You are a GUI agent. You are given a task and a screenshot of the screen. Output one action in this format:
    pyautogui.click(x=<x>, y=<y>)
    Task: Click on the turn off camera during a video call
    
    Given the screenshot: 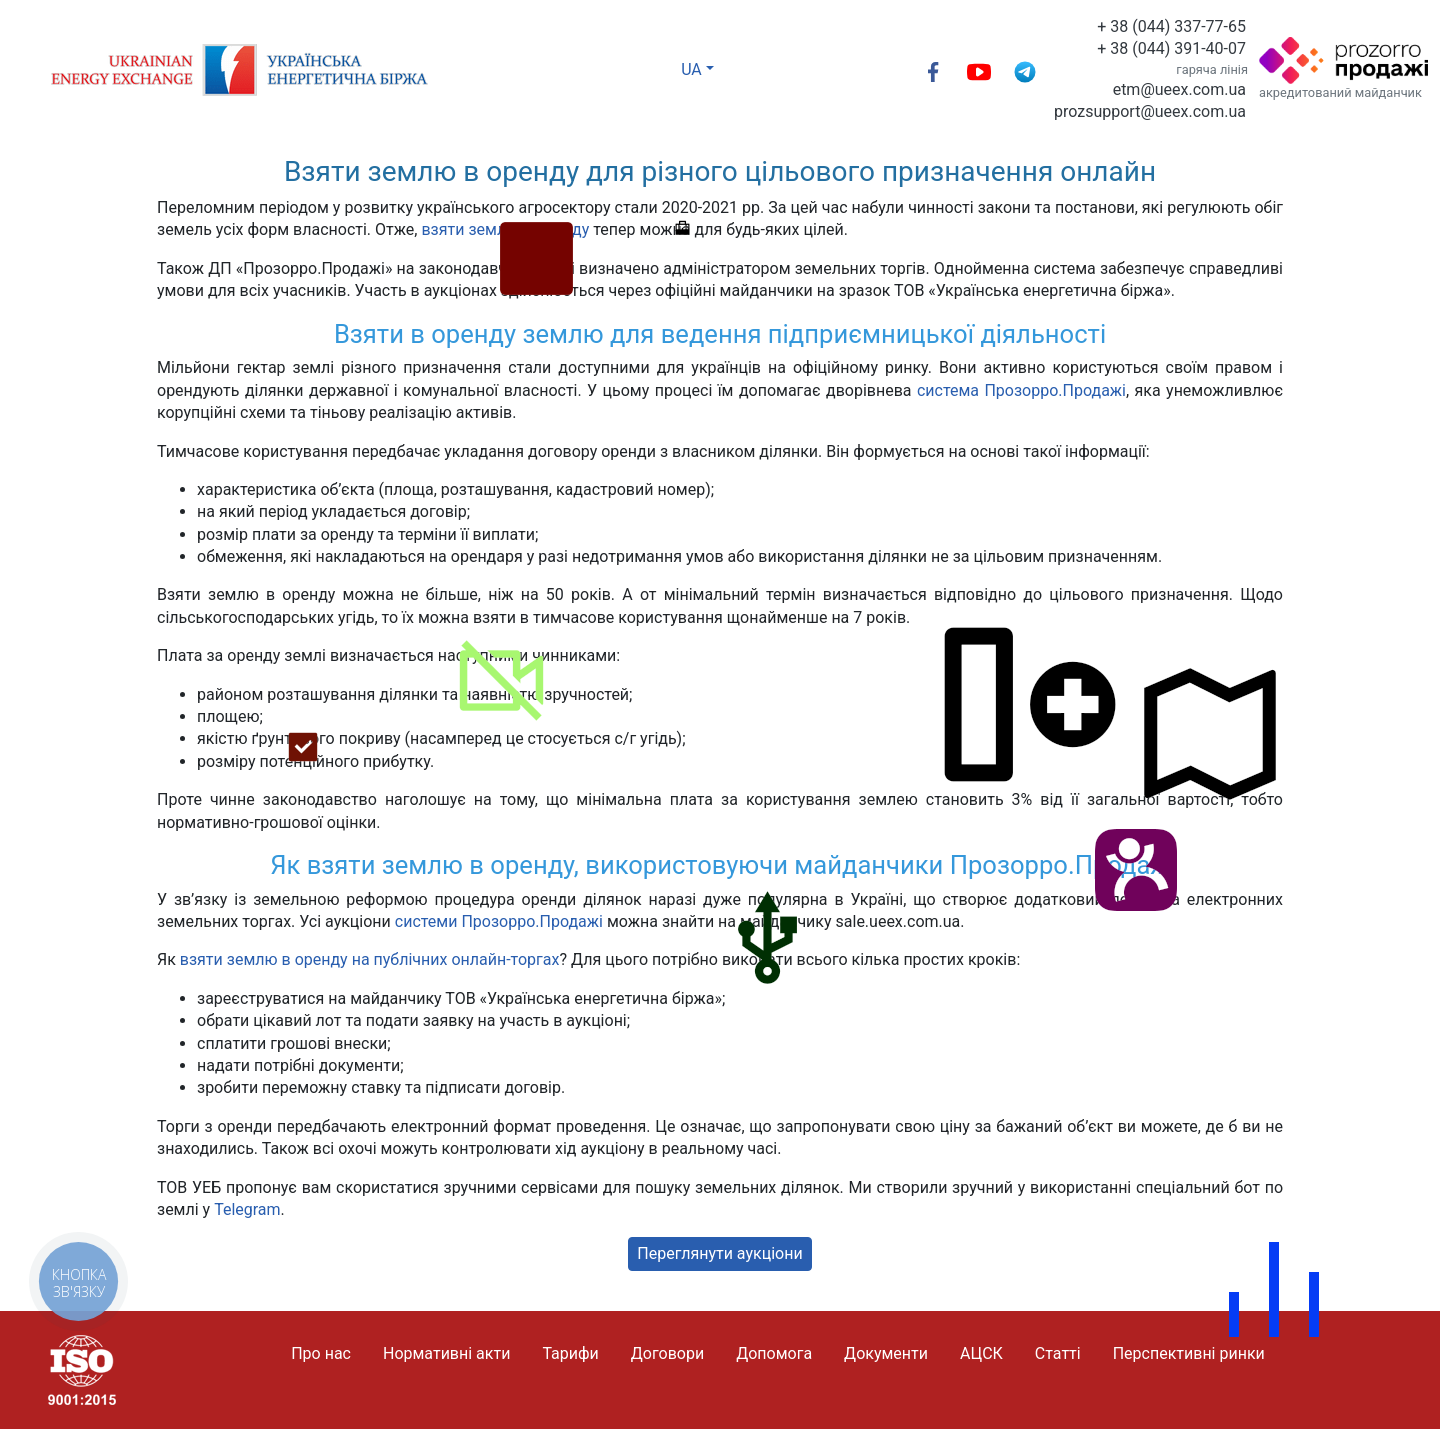 What is the action you would take?
    pyautogui.click(x=501, y=680)
    